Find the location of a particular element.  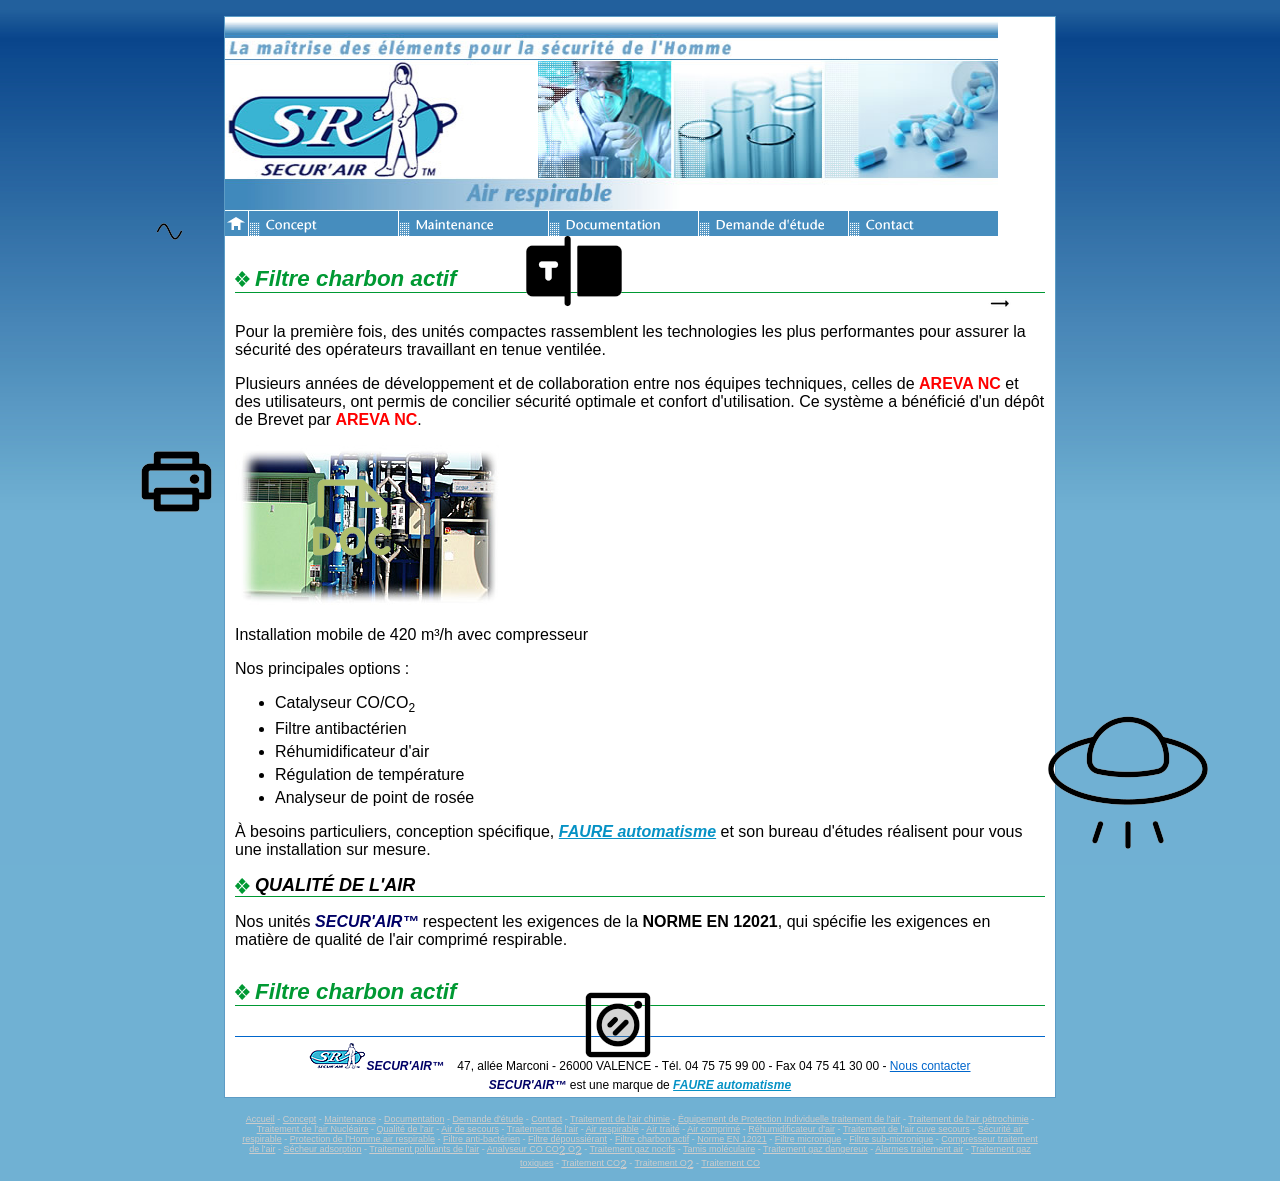

enter text in an input field is located at coordinates (574, 271).